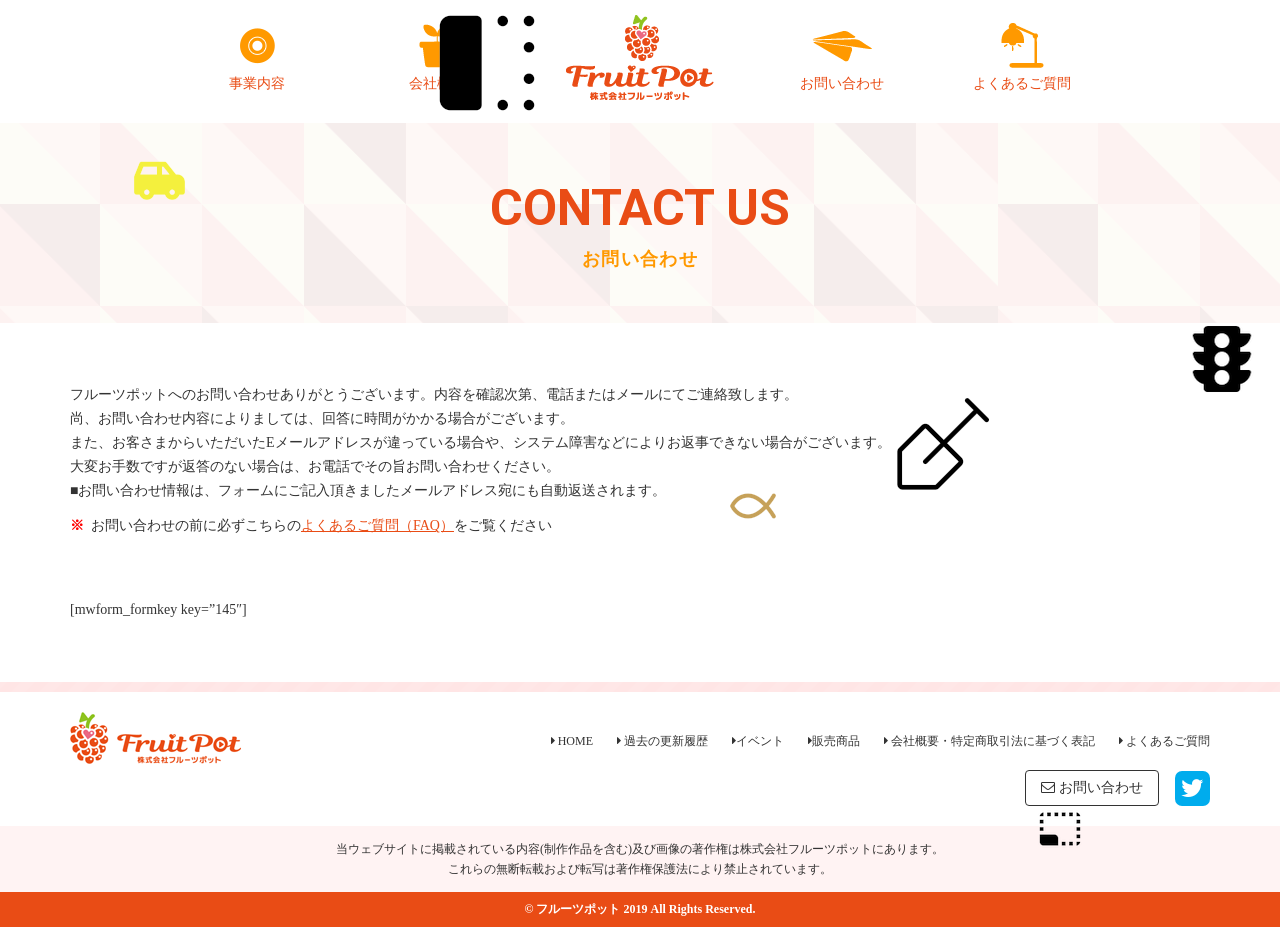 The height and width of the screenshot is (927, 1280). I want to click on view traffic conditions on map, so click(1222, 359).